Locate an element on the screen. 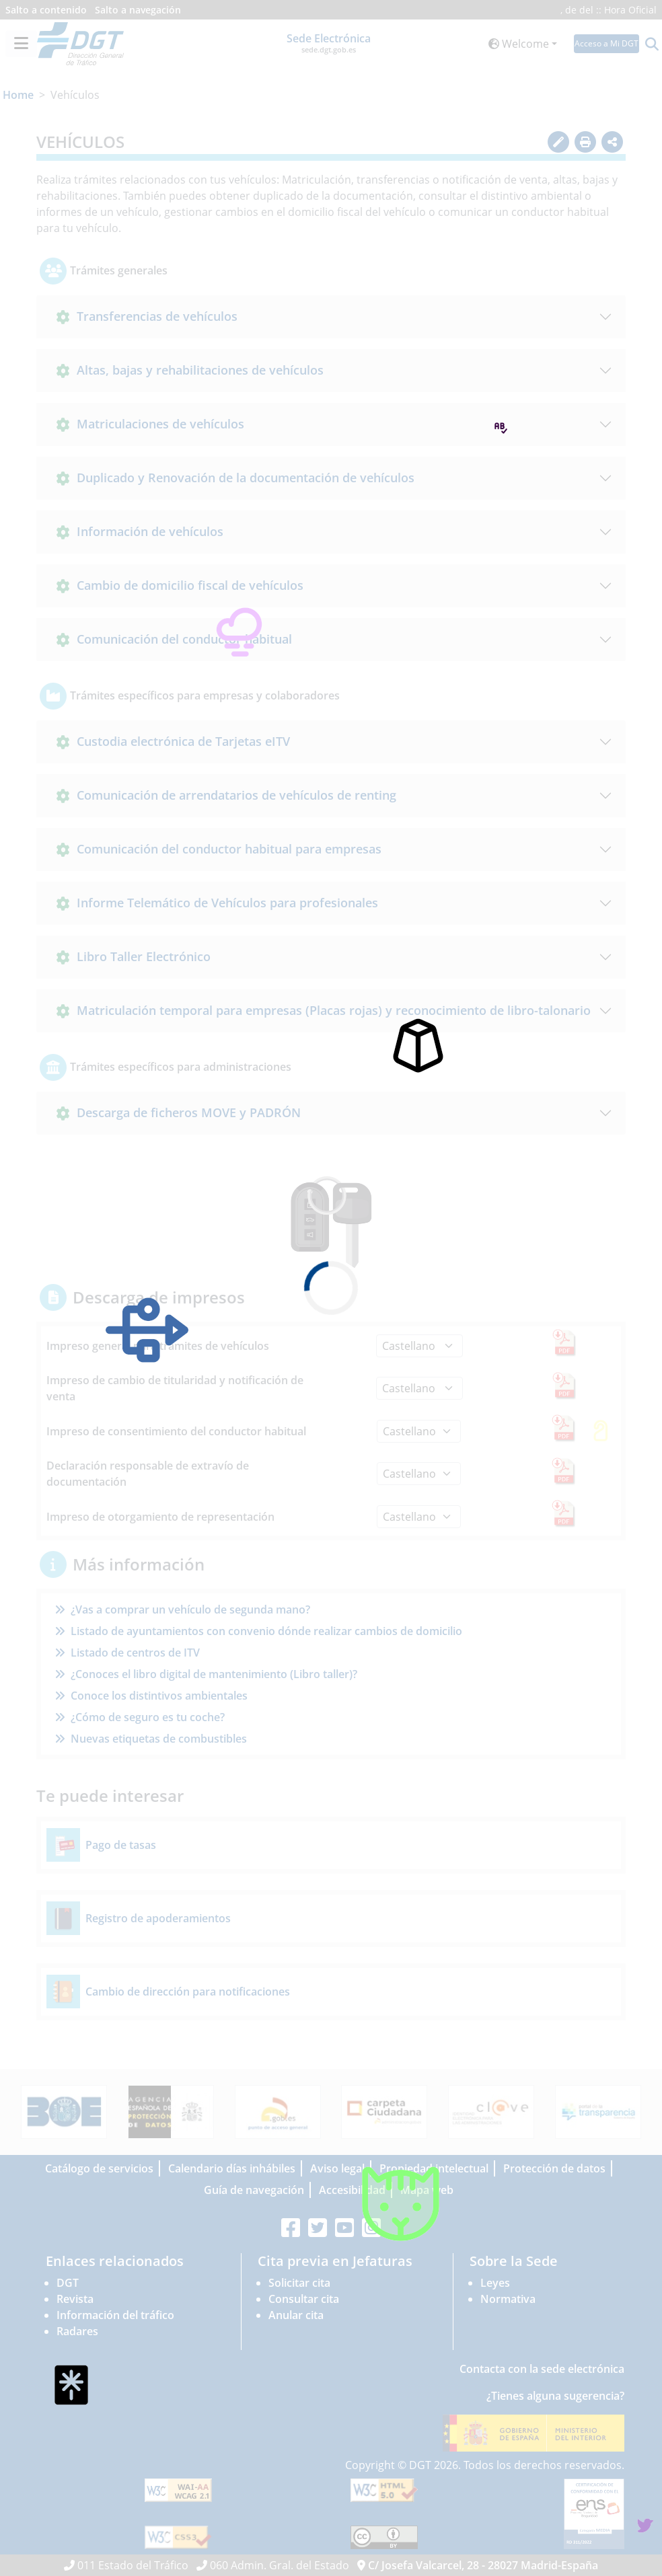 Image resolution: width=662 pixels, height=2576 pixels. indicates foggy weather conditions is located at coordinates (239, 631).